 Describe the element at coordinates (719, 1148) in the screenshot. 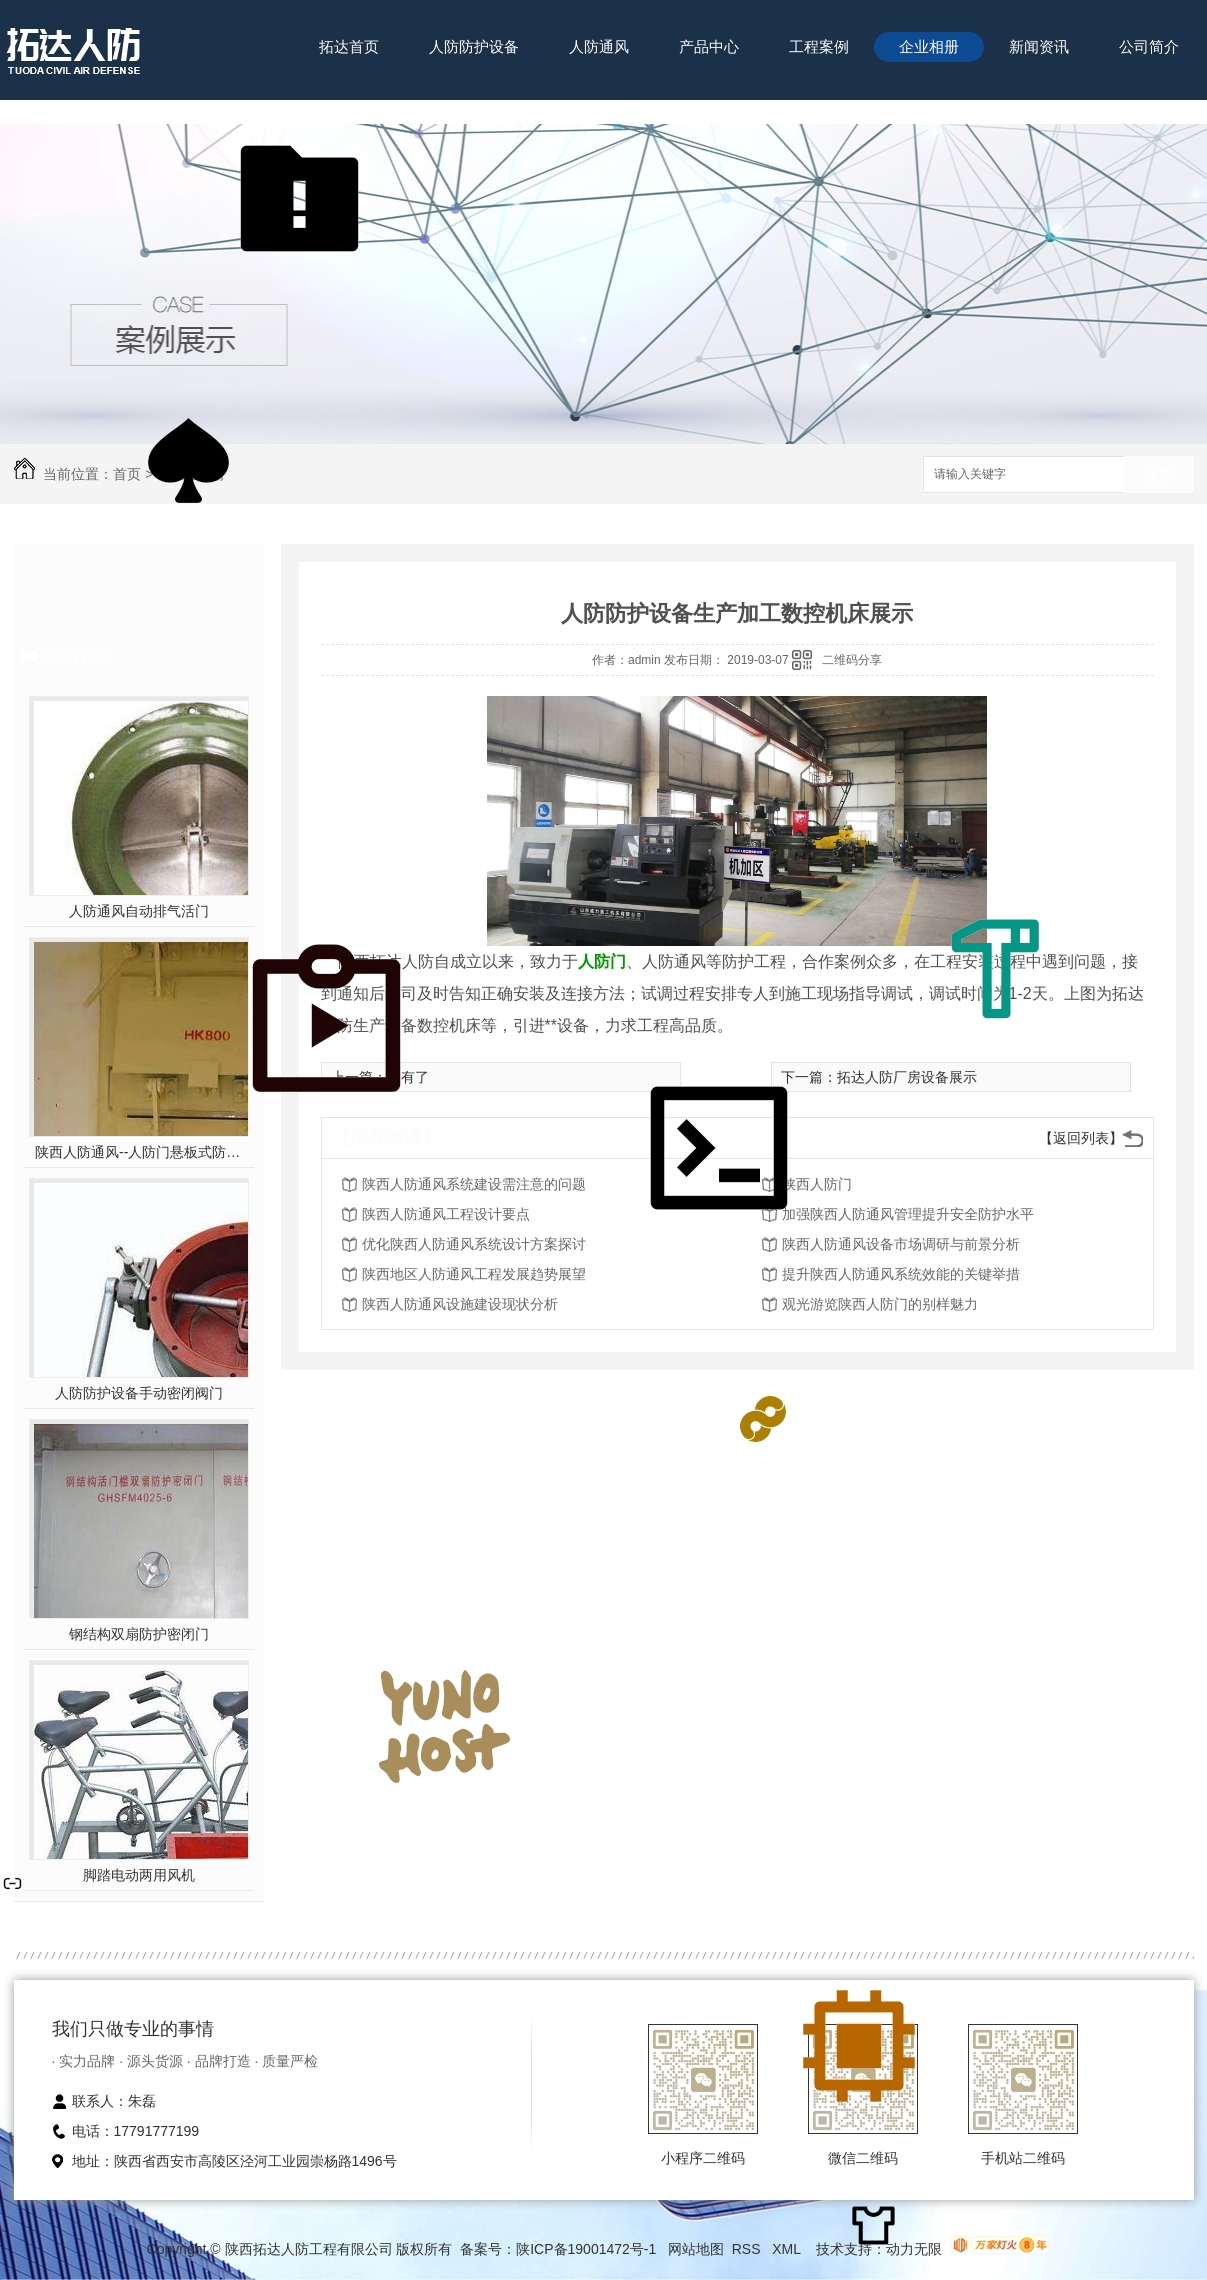

I see `open terminal or command line interface` at that location.